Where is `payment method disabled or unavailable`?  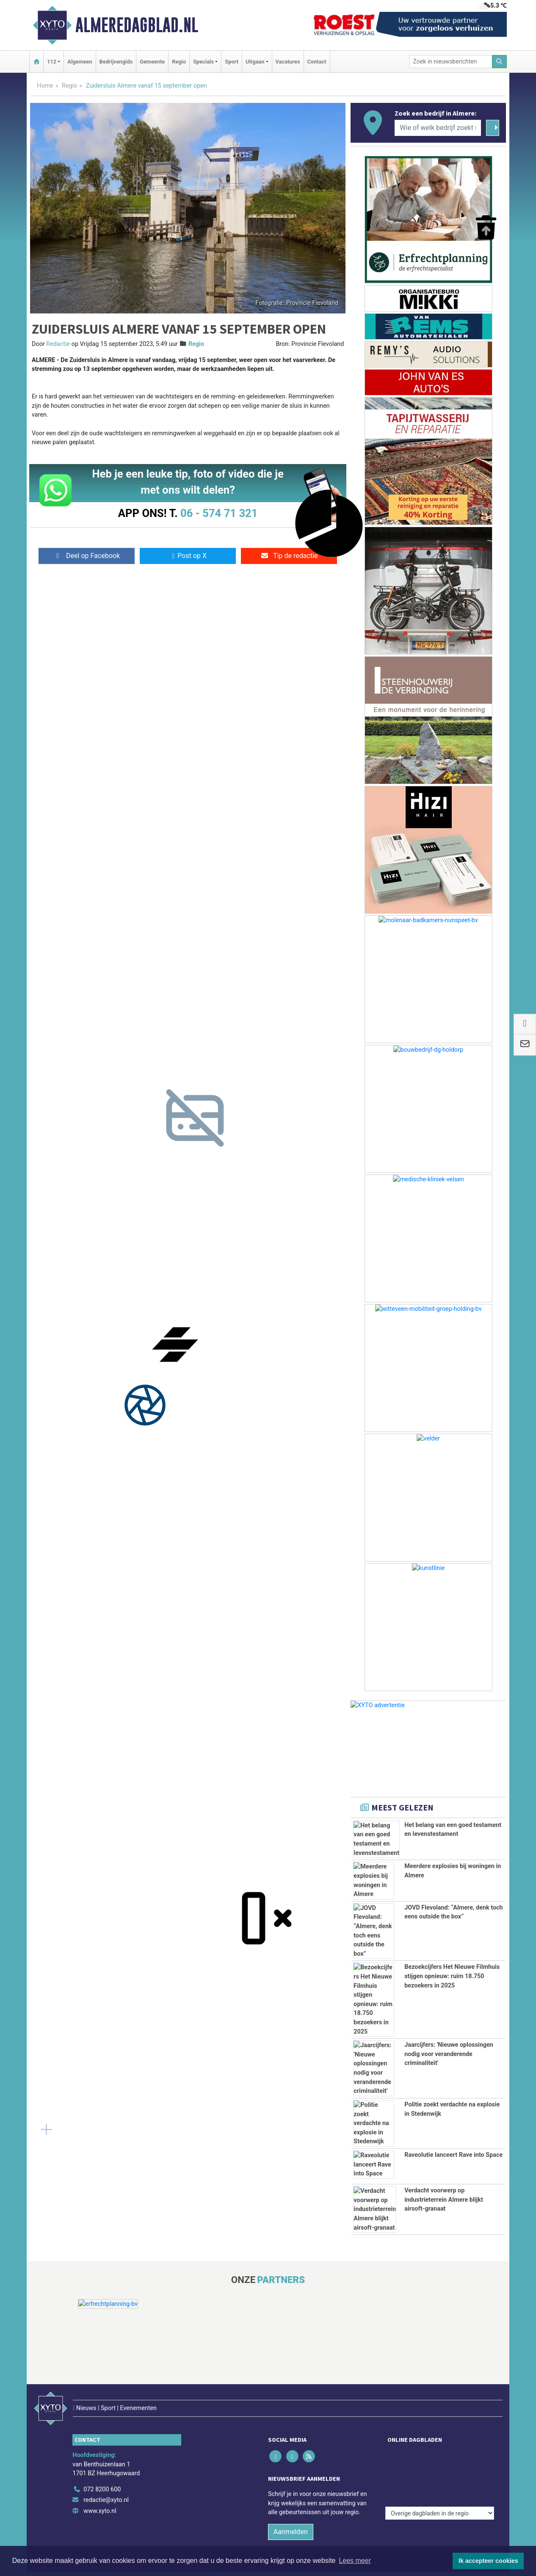 payment method disabled or unavailable is located at coordinates (195, 1118).